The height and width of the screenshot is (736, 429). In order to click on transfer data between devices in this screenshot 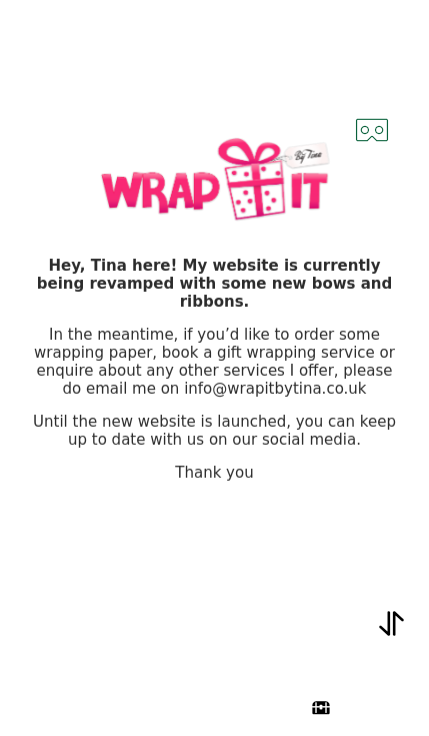, I will do `click(391, 623)`.